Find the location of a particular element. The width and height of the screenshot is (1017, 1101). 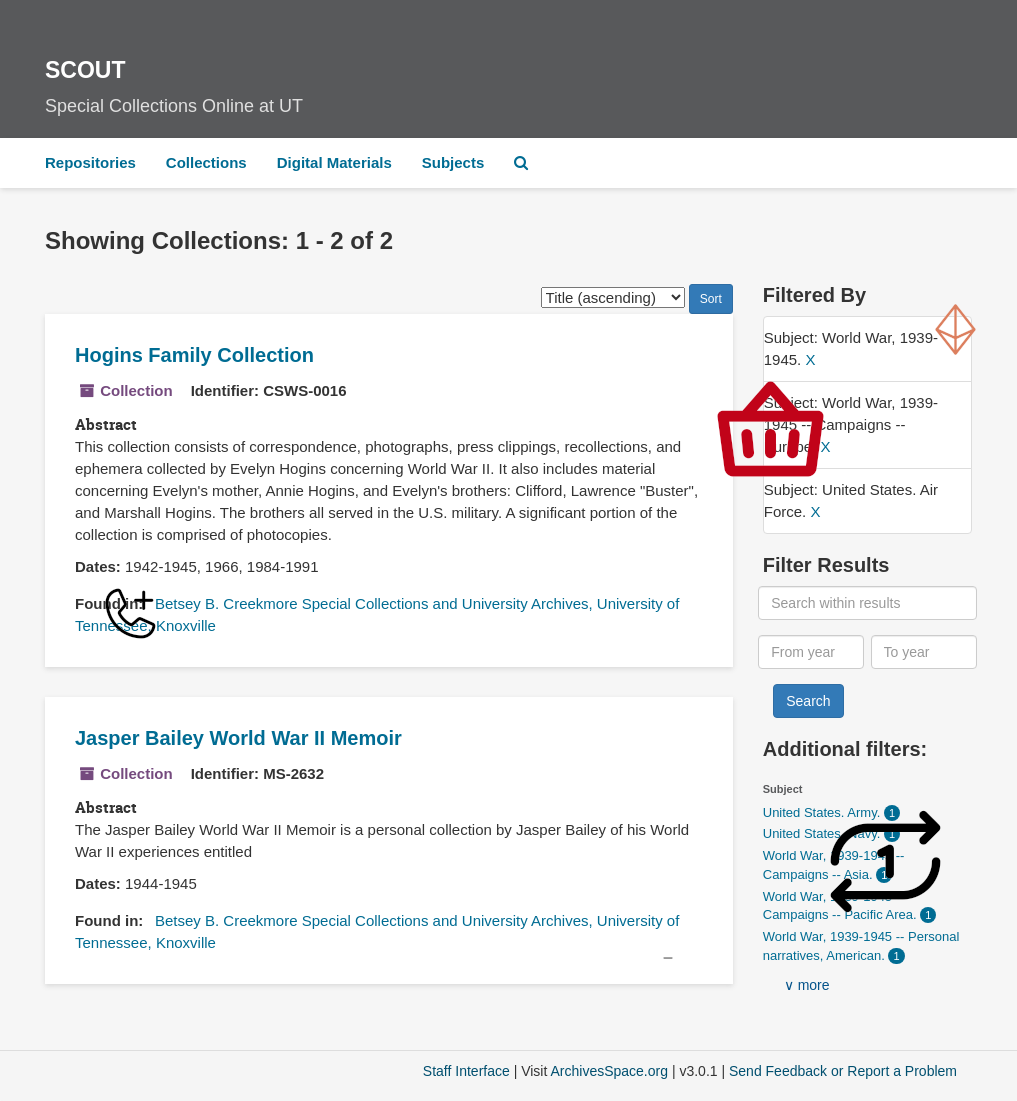

view your shopping basket is located at coordinates (770, 434).